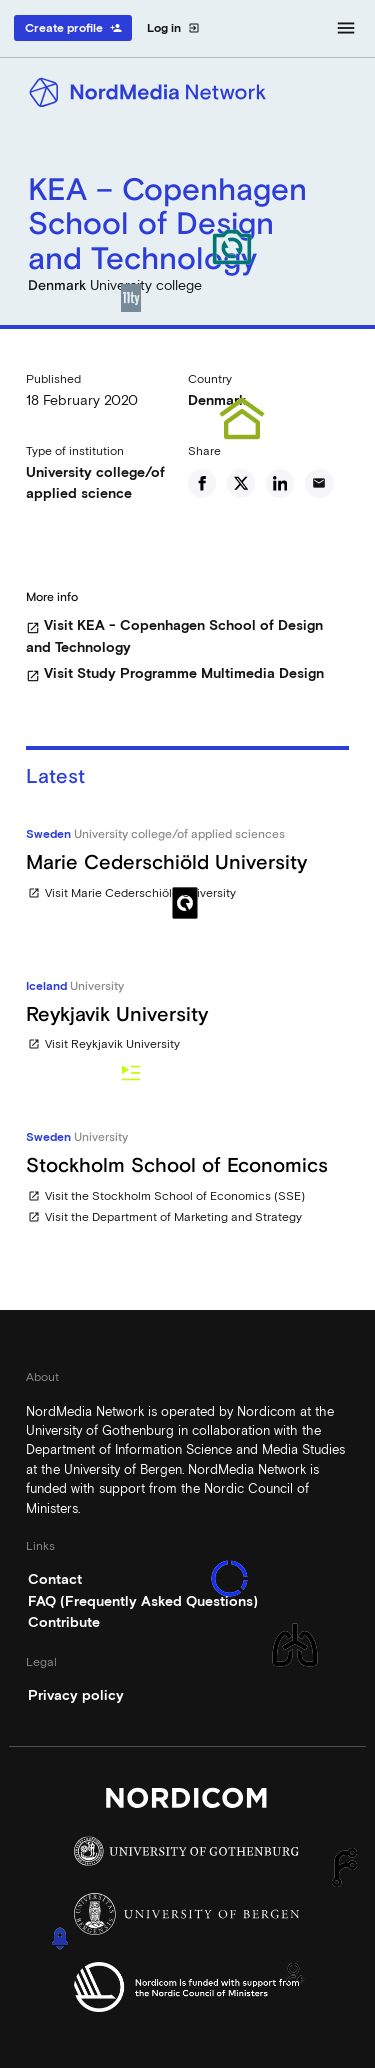  What do you see at coordinates (232, 247) in the screenshot?
I see `switch between front and rear camera` at bounding box center [232, 247].